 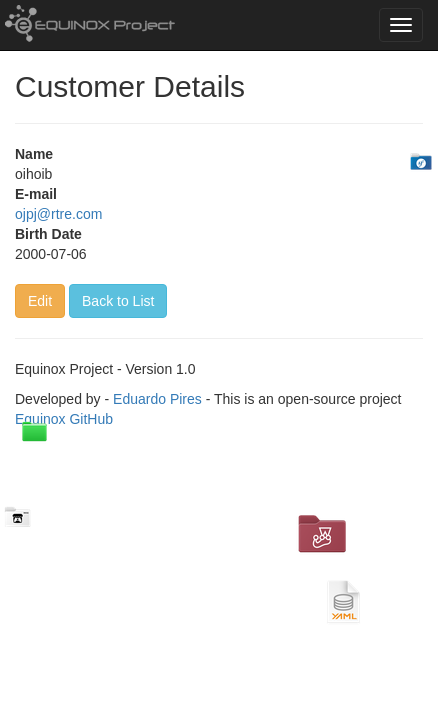 What do you see at coordinates (322, 535) in the screenshot?
I see `folder containing jest testing framework files` at bounding box center [322, 535].